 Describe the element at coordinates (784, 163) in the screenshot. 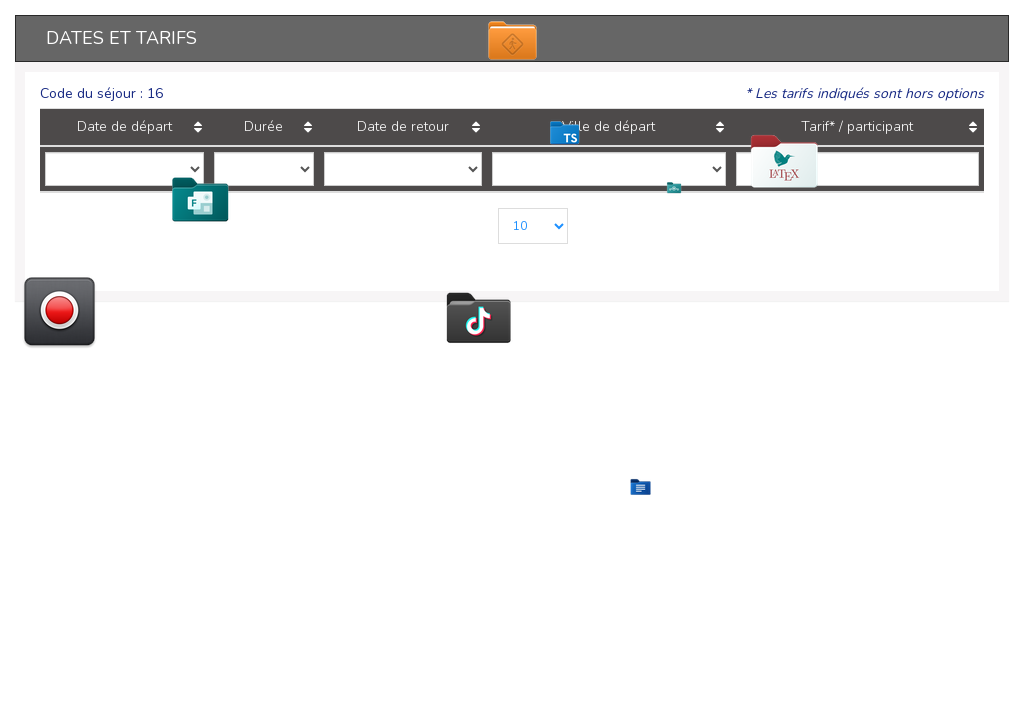

I see `open folder containing LaTeX documents` at that location.